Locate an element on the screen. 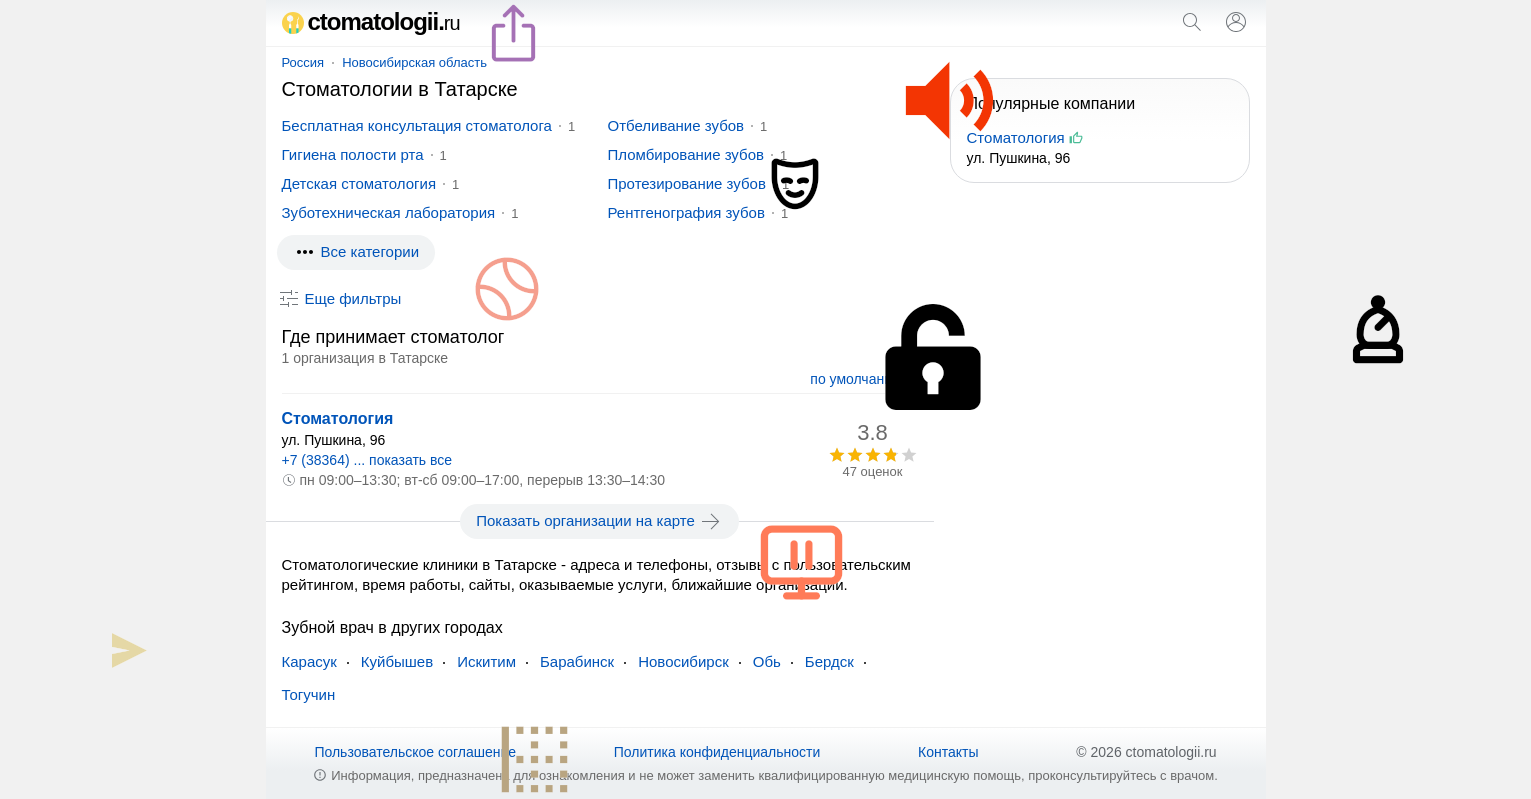 The width and height of the screenshot is (1531, 799). unlock or access secured content is located at coordinates (933, 357).